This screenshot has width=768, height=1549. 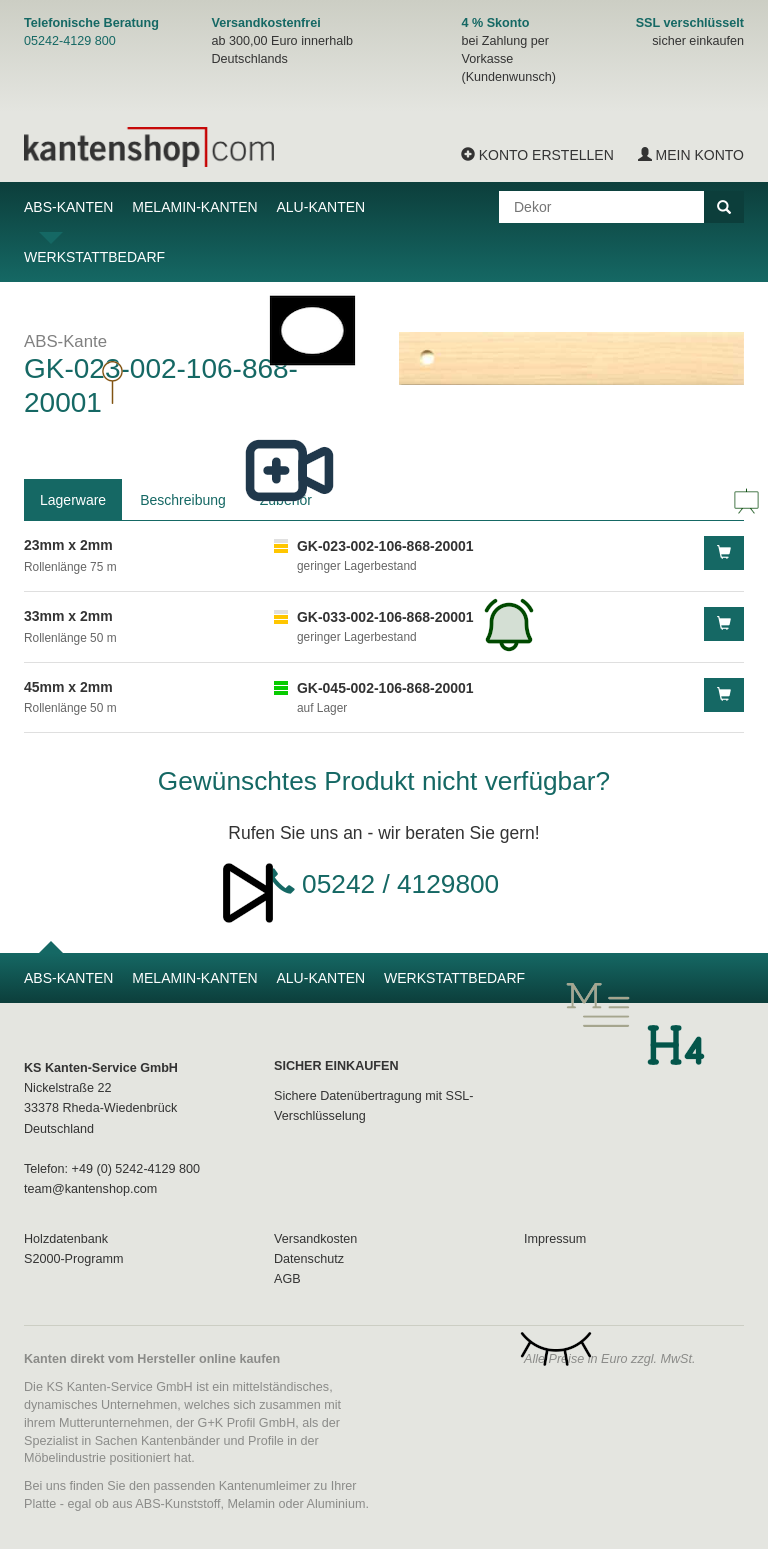 I want to click on start or view a presentation, so click(x=746, y=501).